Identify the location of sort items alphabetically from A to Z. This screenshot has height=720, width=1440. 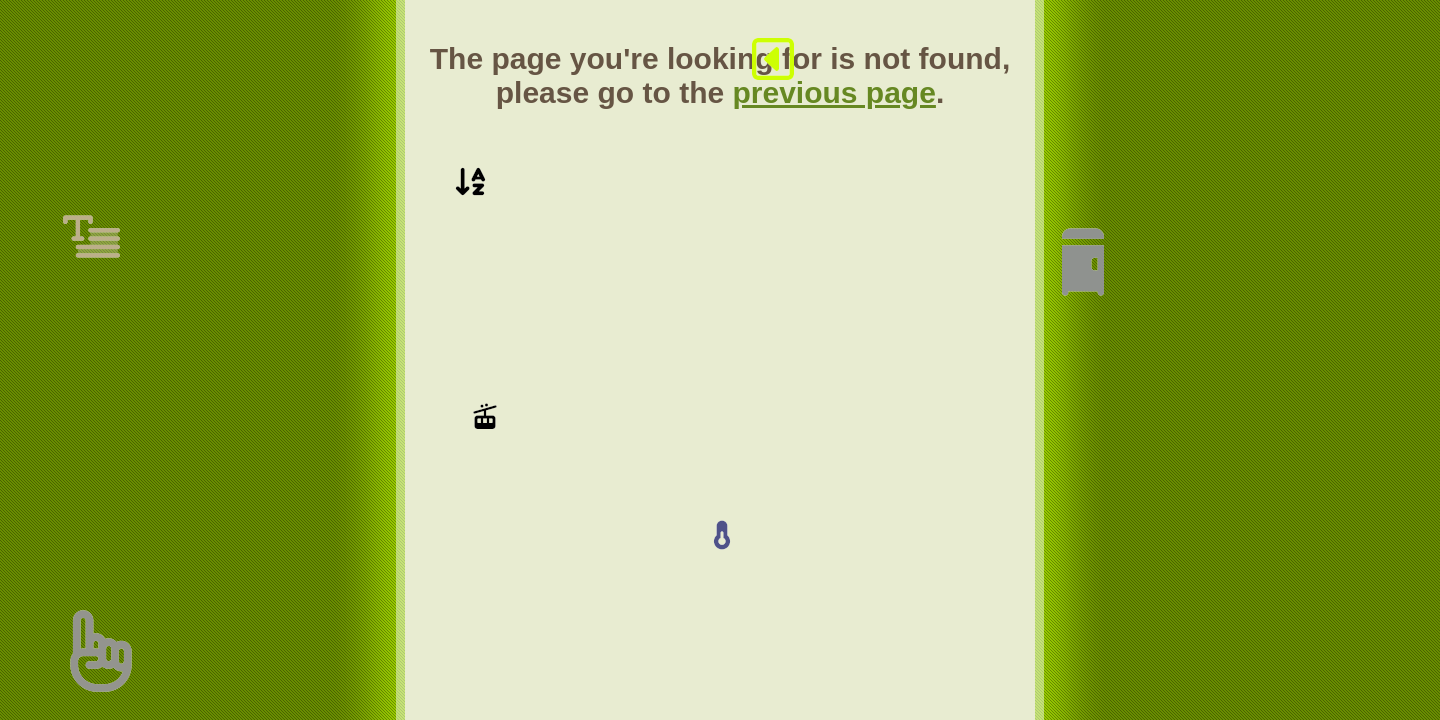
(470, 181).